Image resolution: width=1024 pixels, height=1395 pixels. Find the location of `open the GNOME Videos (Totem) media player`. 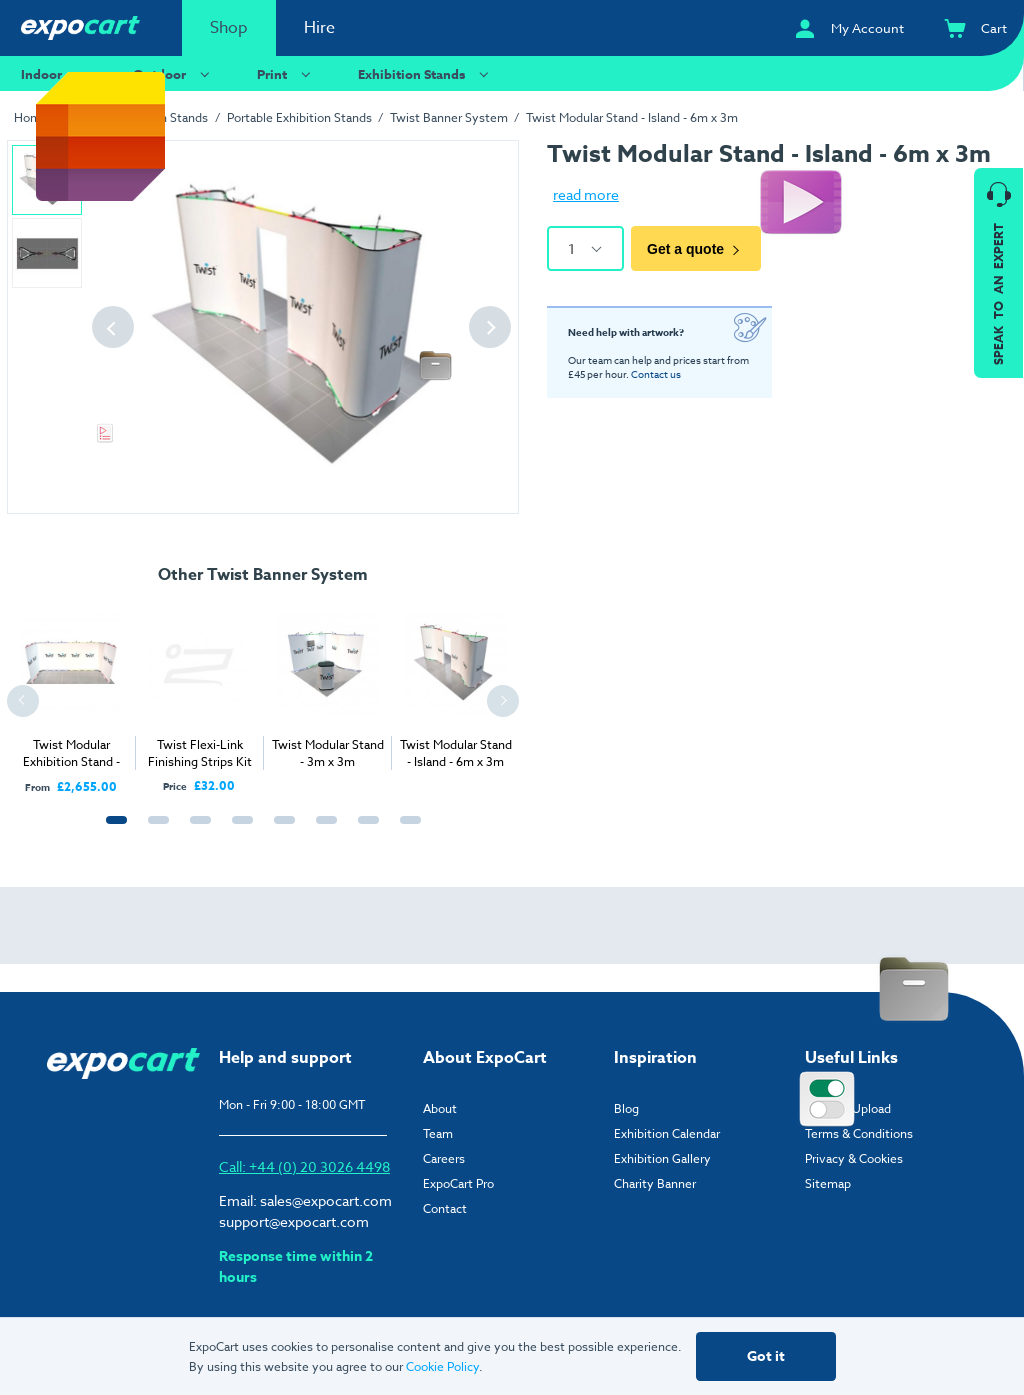

open the GNOME Videos (Totem) media player is located at coordinates (801, 202).